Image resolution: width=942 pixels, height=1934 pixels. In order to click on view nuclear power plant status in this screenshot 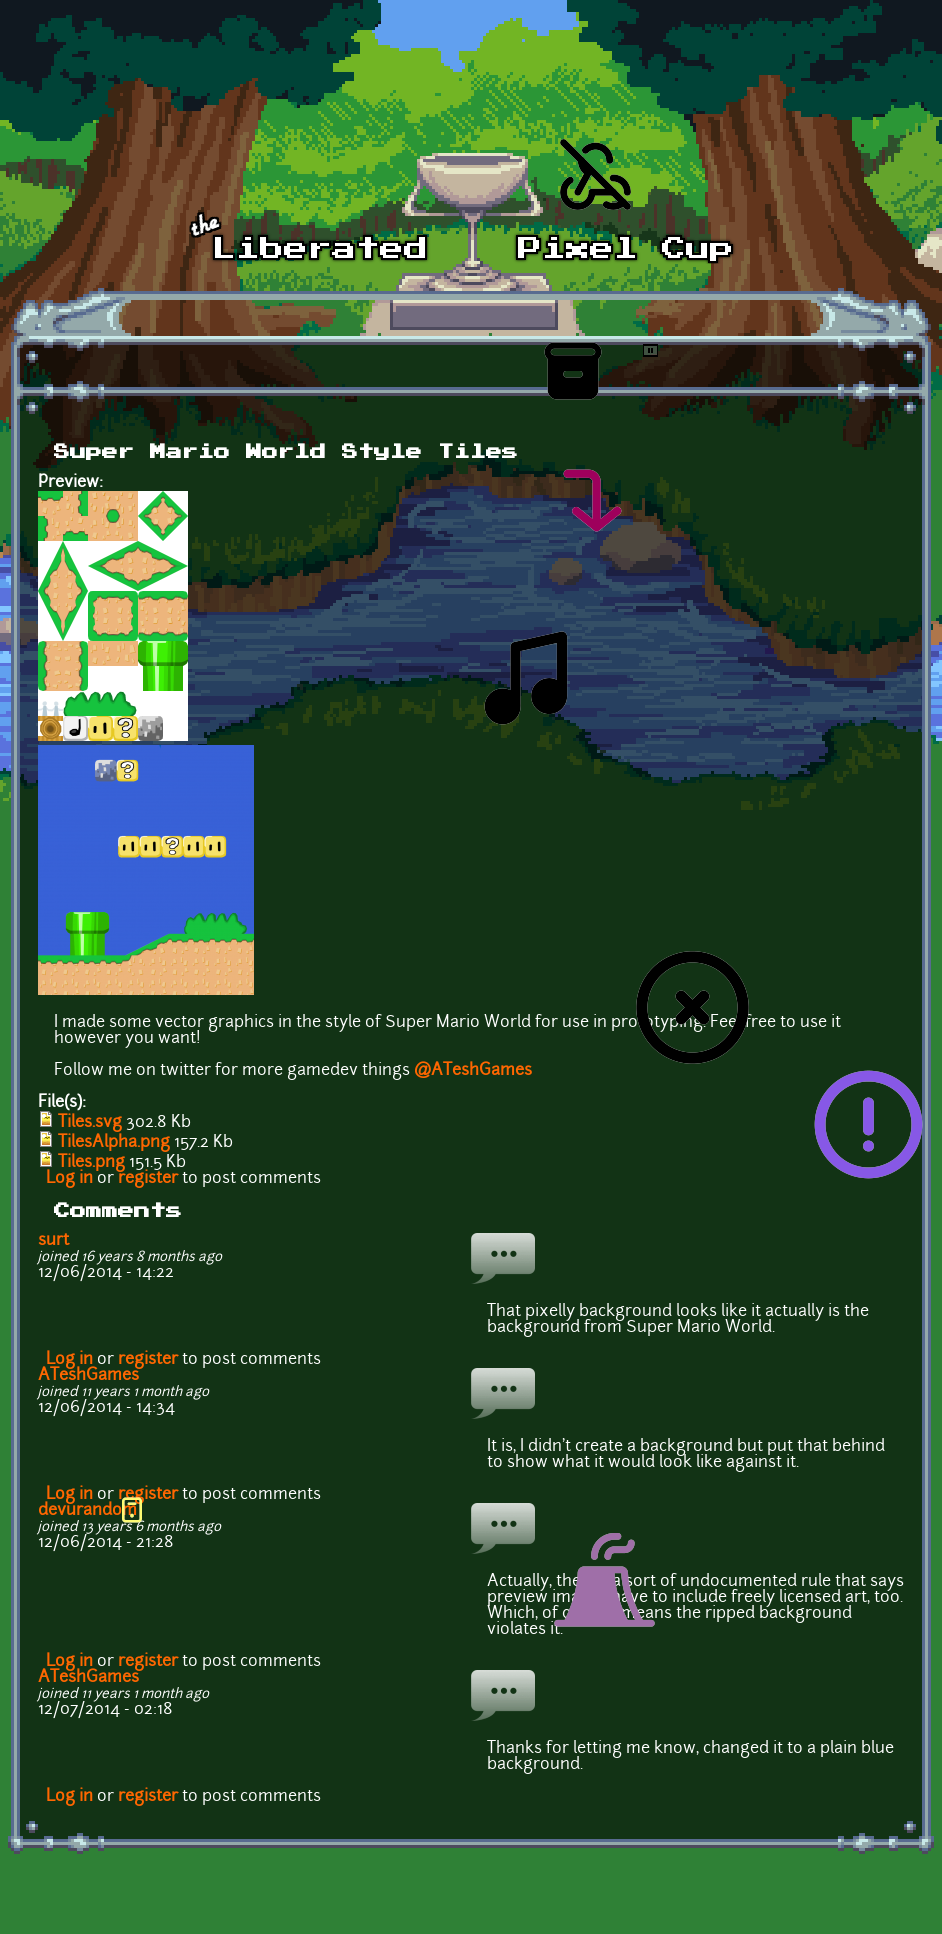, I will do `click(604, 1586)`.